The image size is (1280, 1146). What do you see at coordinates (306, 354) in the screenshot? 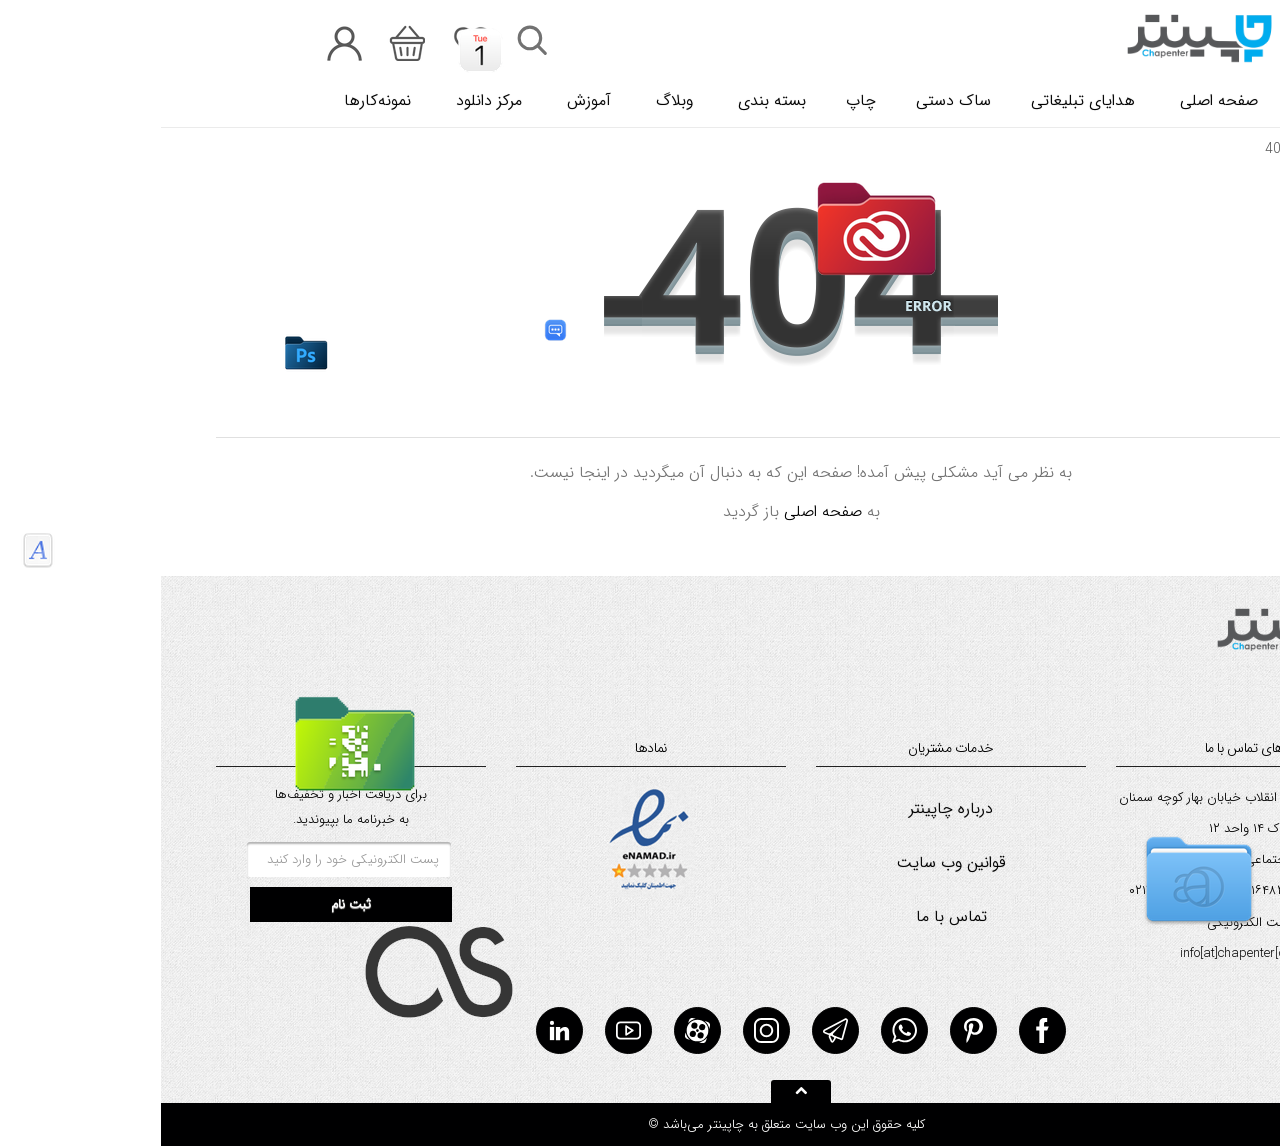
I see `open folder containing adobe photoshop files` at bounding box center [306, 354].